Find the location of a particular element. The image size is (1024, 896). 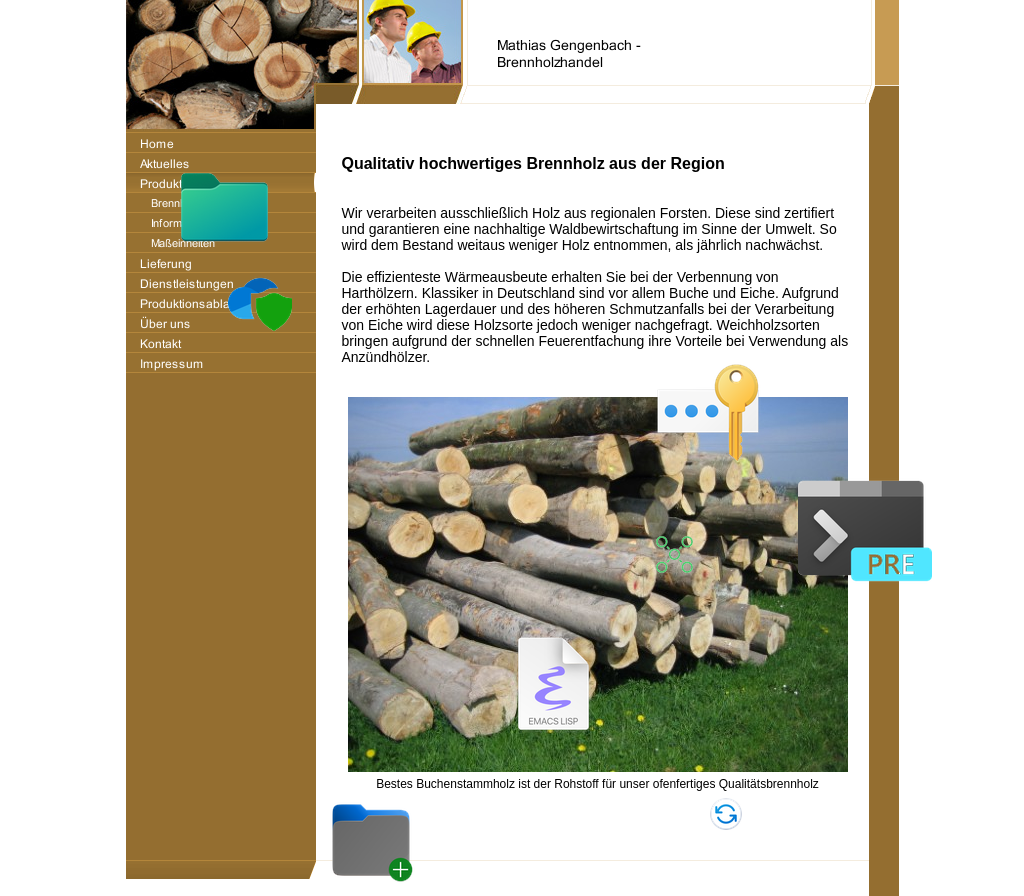

open the green folder is located at coordinates (224, 209).